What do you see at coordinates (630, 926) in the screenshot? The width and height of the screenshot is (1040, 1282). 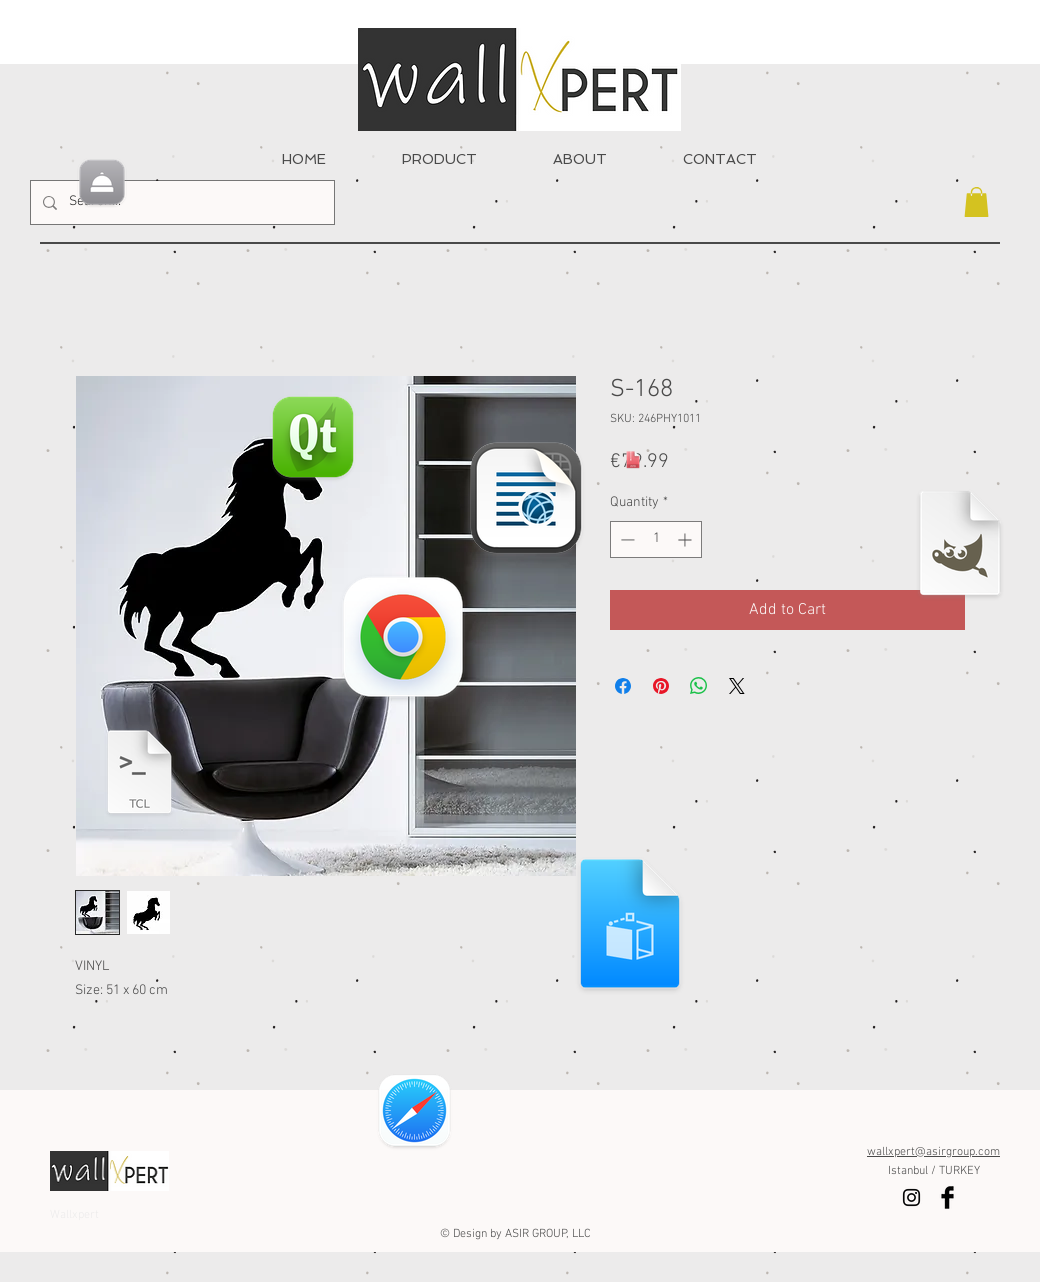 I see `a DGN file (MicroStation CAD drawing)` at bounding box center [630, 926].